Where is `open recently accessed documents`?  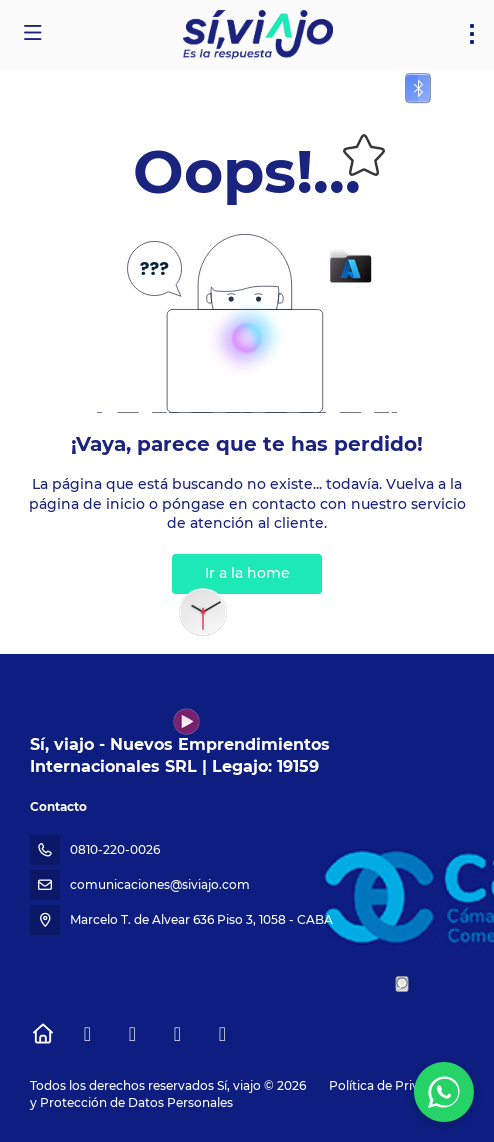
open recently accessed documents is located at coordinates (203, 612).